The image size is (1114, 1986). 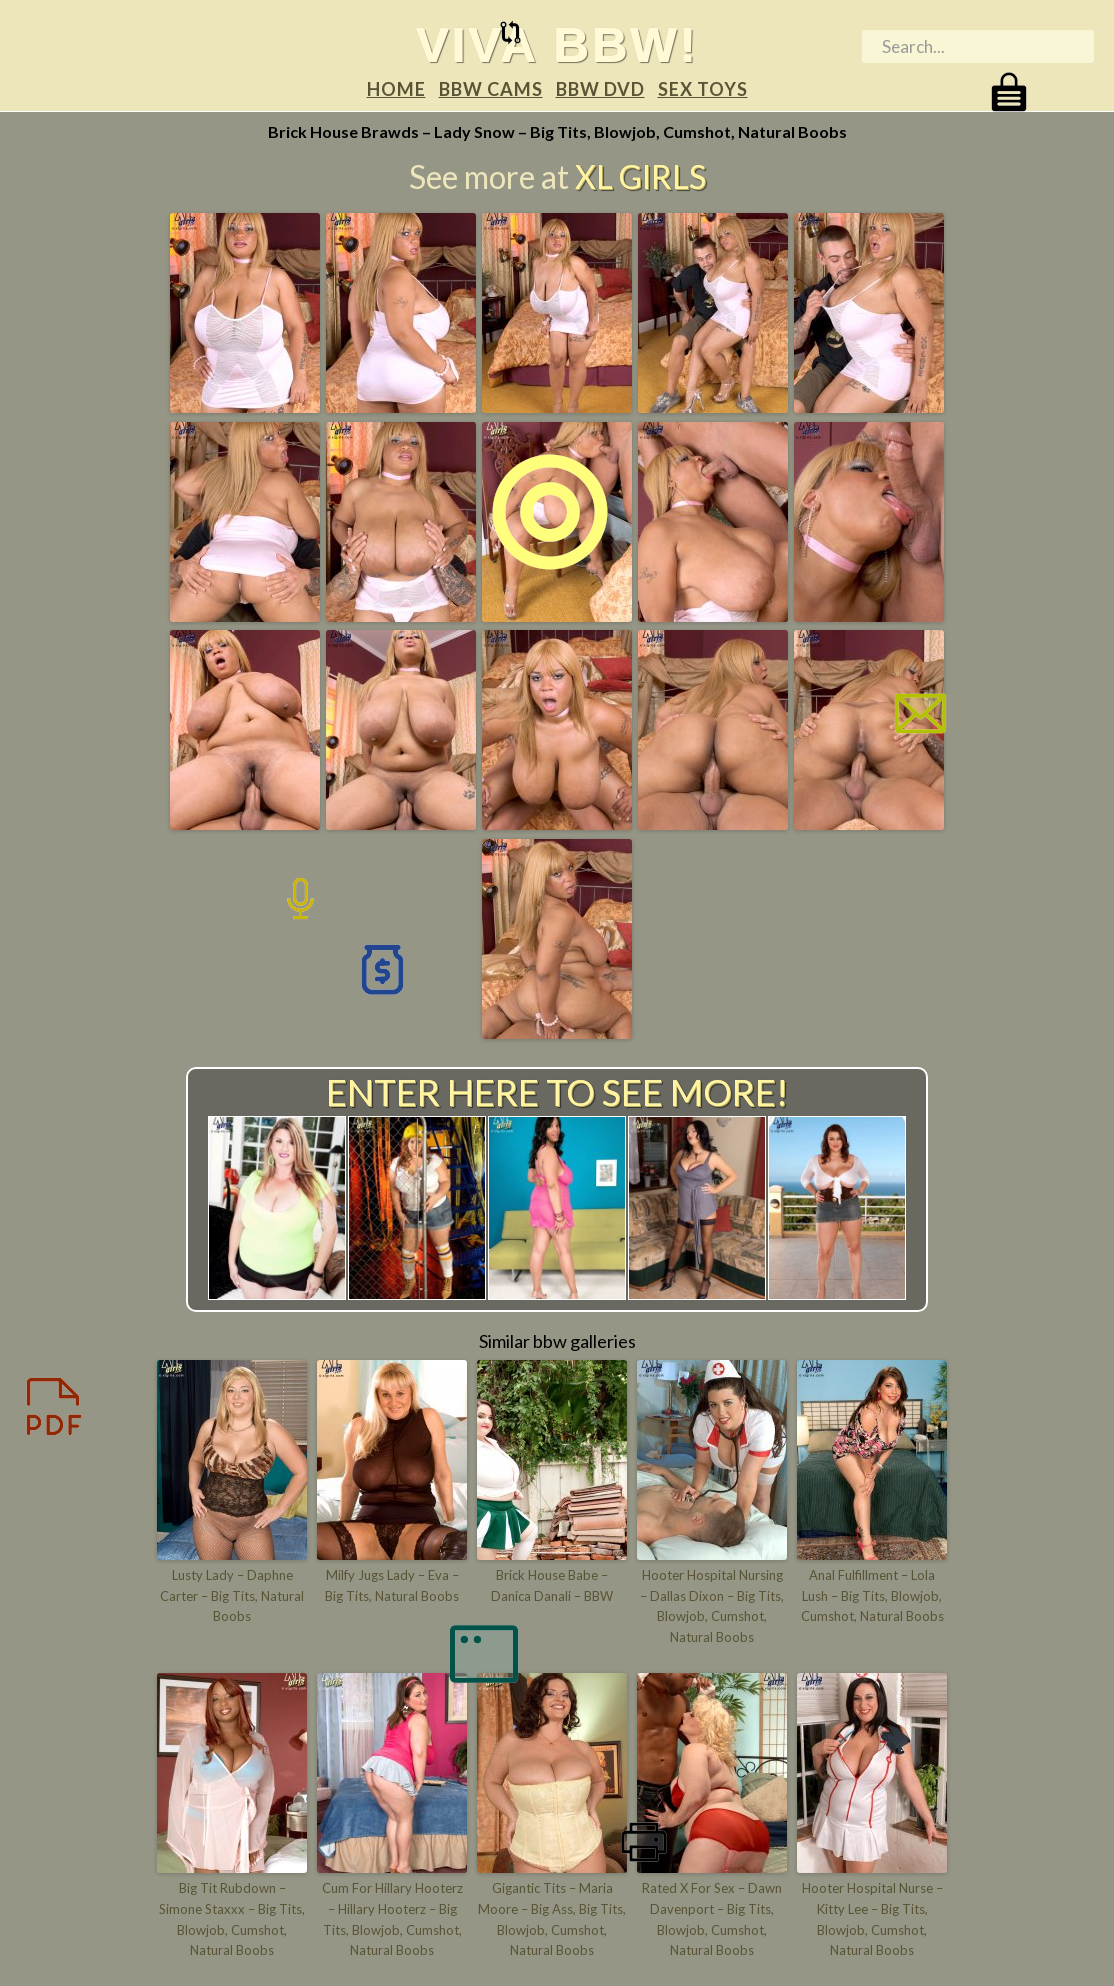 What do you see at coordinates (920, 713) in the screenshot?
I see `access your email inbox` at bounding box center [920, 713].